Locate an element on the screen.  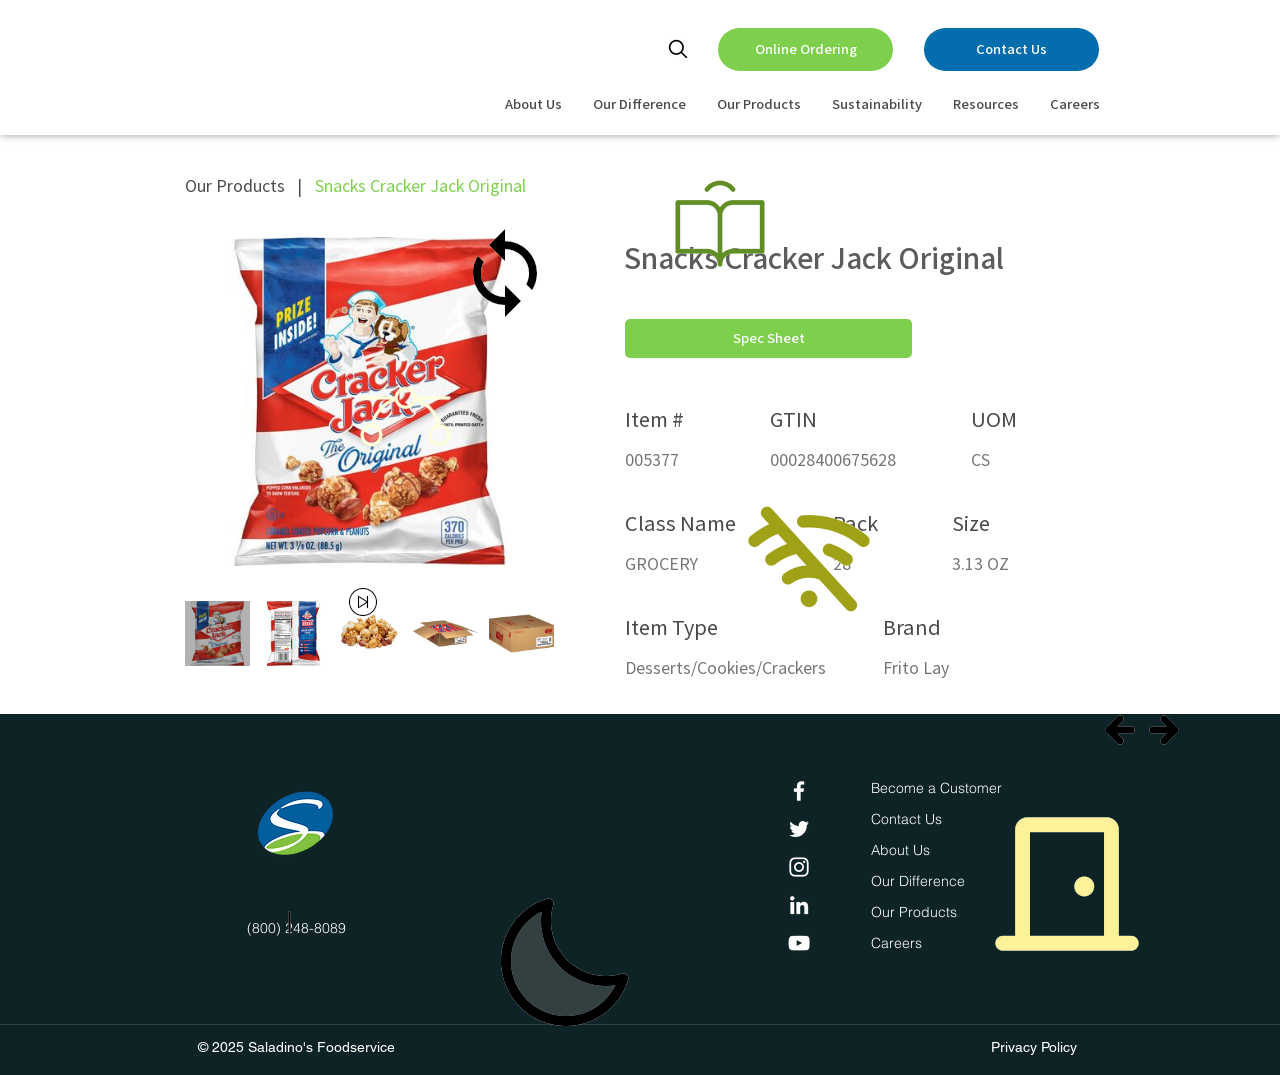
vertical divider or separator between UI elements is located at coordinates (289, 922).